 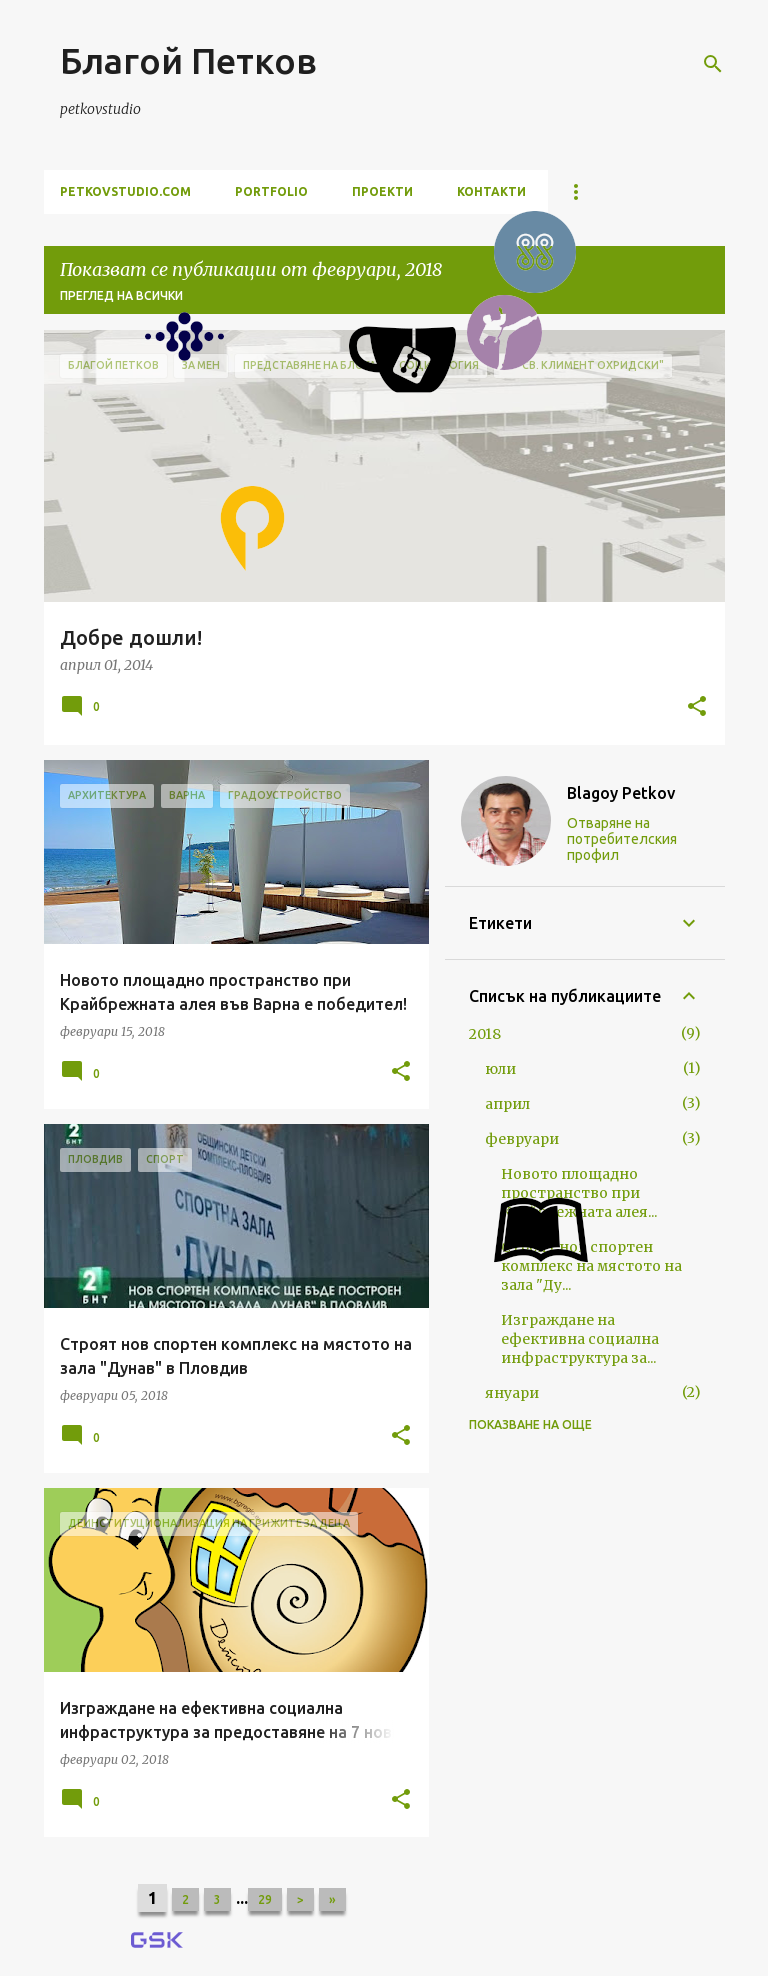 I want to click on sidekiq background job processing service logo, so click(x=504, y=332).